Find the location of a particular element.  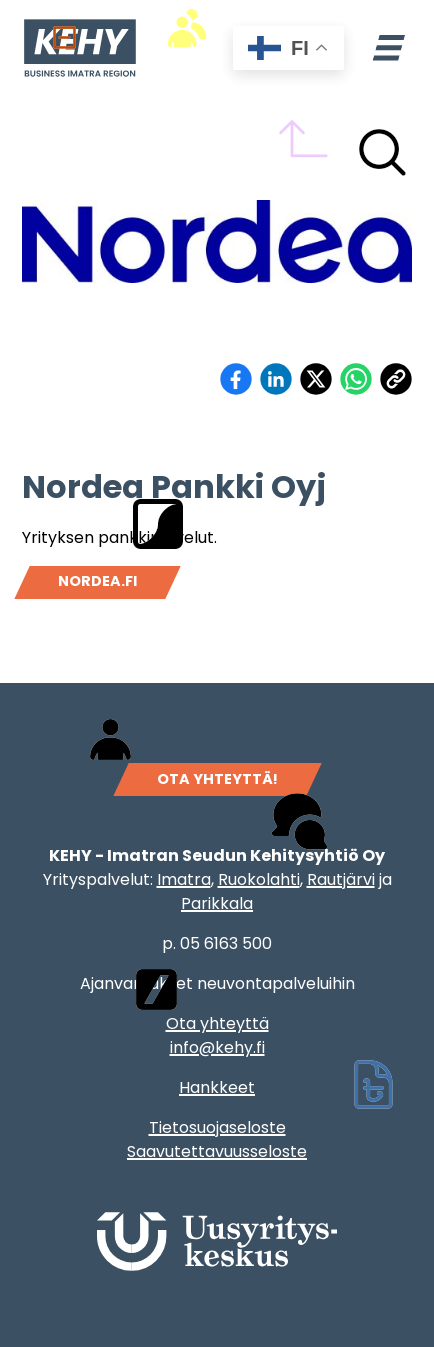

go back and up to previous level is located at coordinates (301, 140).